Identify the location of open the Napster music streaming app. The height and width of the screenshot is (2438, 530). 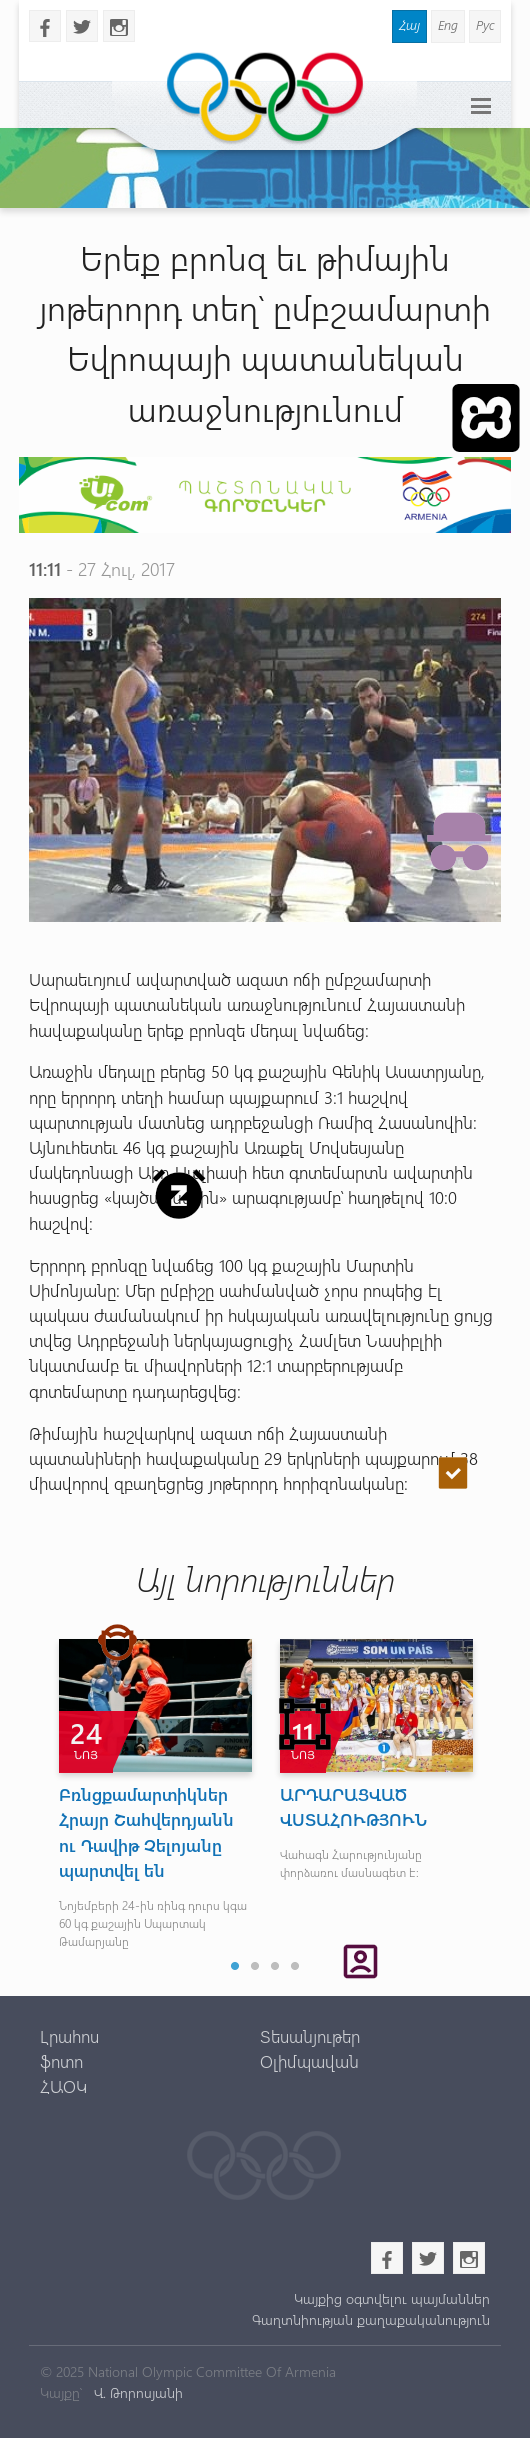
(117, 1642).